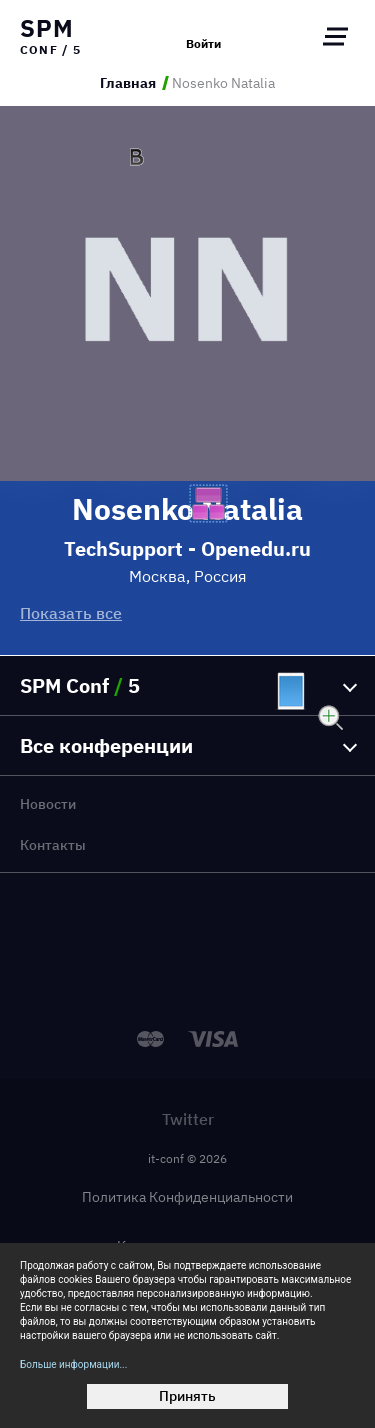 This screenshot has width=375, height=1428. I want to click on indicates a connected iPad Air device, so click(291, 691).